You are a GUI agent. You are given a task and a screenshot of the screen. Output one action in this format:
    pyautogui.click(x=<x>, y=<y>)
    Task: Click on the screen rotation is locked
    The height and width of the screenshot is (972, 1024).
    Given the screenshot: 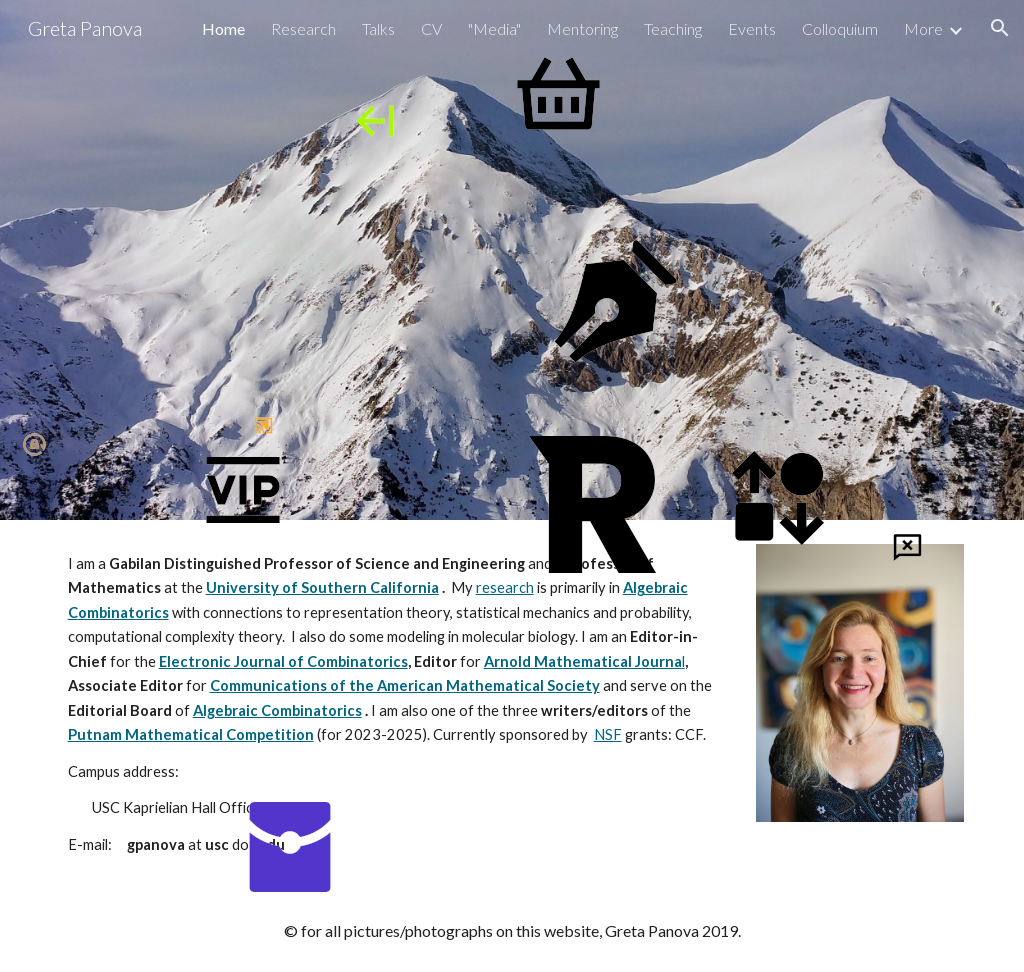 What is the action you would take?
    pyautogui.click(x=34, y=444)
    